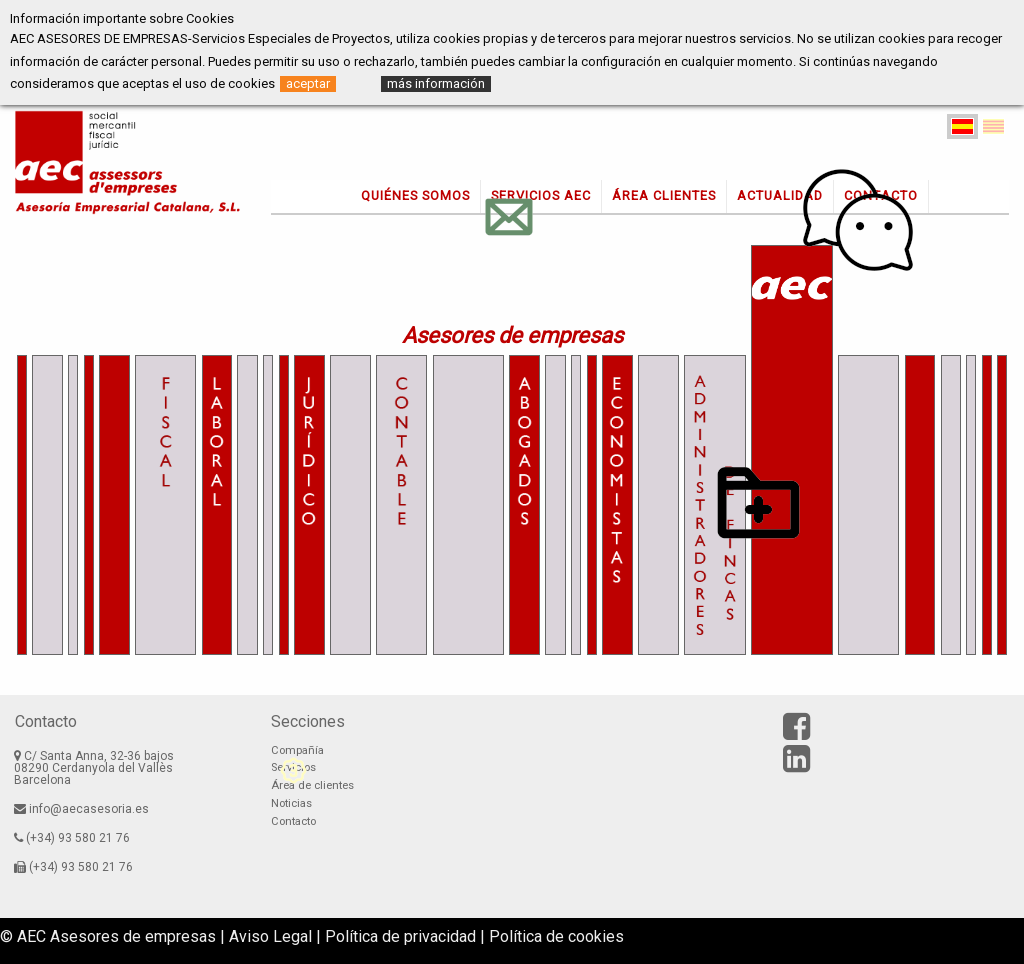 This screenshot has width=1024, height=964. What do you see at coordinates (293, 770) in the screenshot?
I see `indicates third place or bronze ranking` at bounding box center [293, 770].